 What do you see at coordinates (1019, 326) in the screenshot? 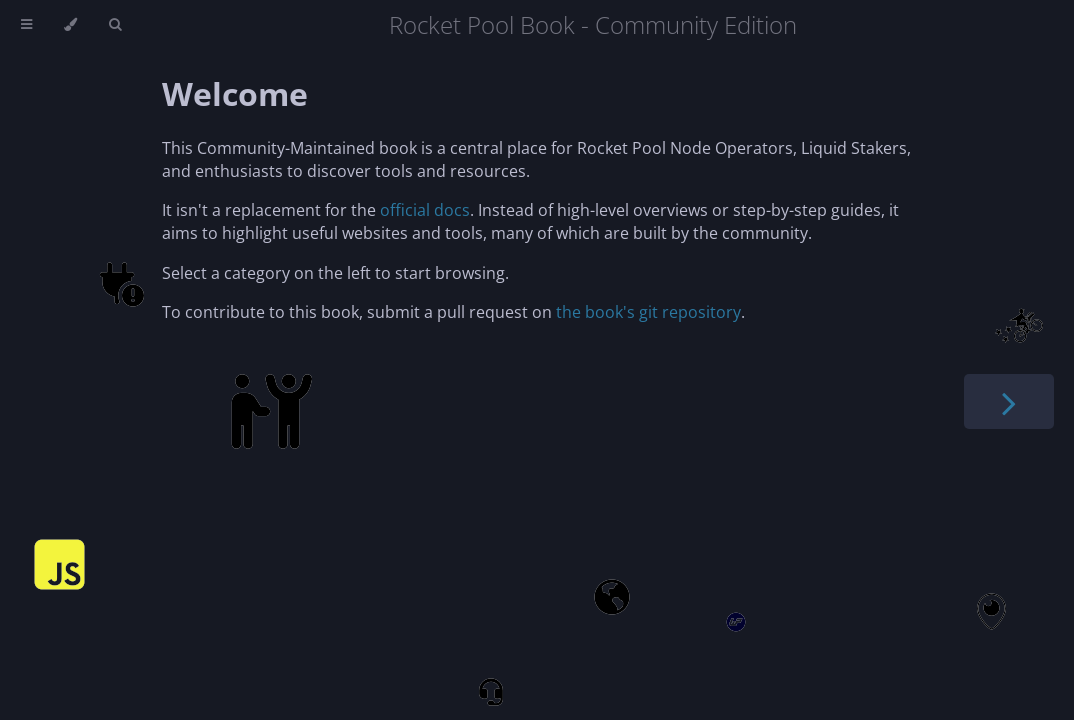
I see `open the Postmates delivery app` at bounding box center [1019, 326].